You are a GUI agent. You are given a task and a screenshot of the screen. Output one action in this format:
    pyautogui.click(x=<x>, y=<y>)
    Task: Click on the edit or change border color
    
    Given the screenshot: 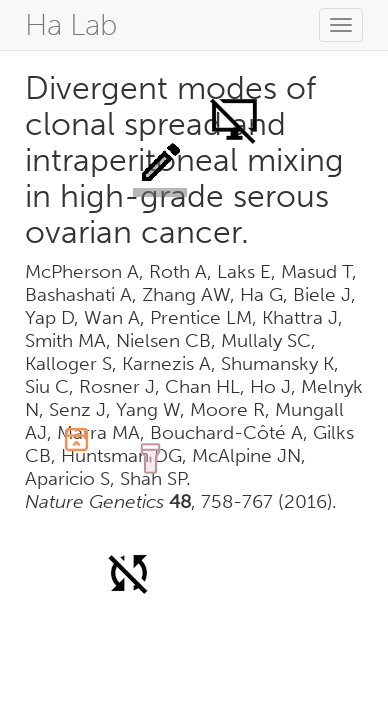 What is the action you would take?
    pyautogui.click(x=160, y=170)
    